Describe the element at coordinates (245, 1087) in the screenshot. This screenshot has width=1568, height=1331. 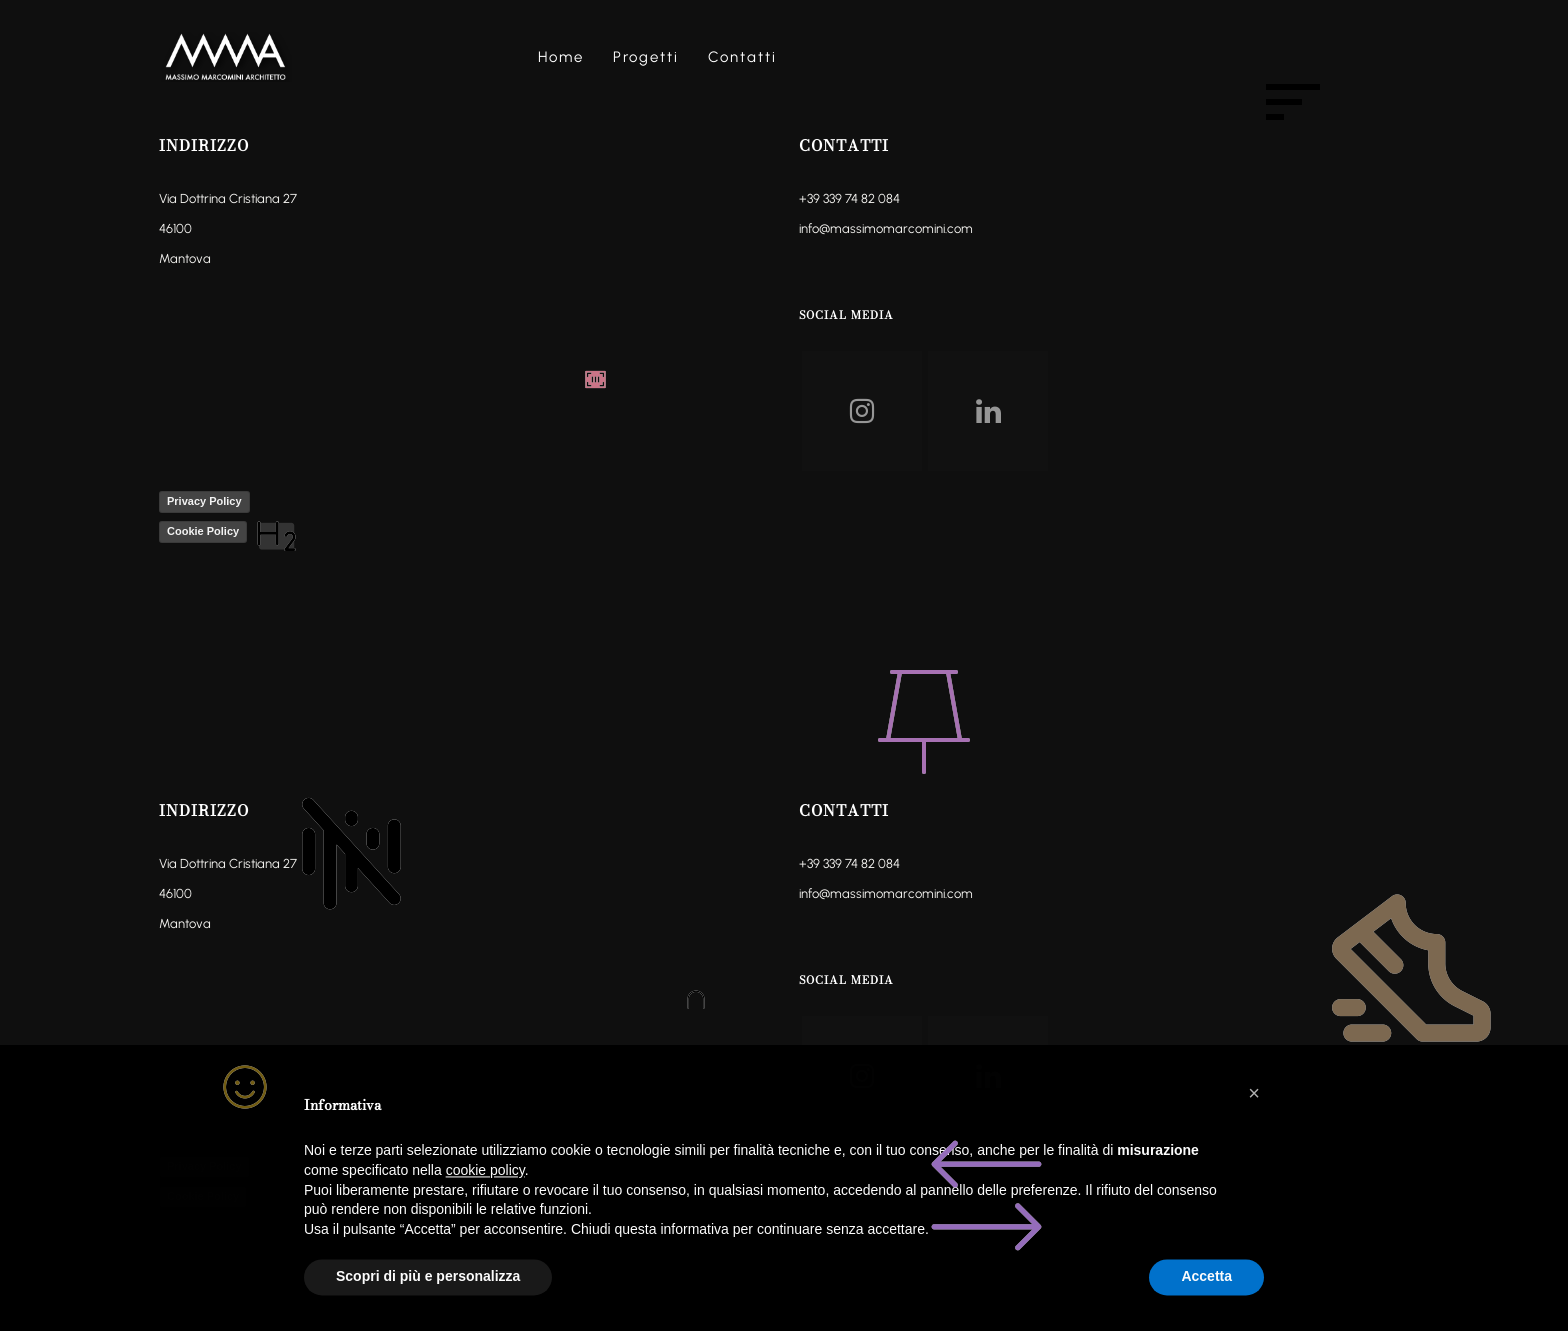
I see `add an emoji or reaction` at that location.